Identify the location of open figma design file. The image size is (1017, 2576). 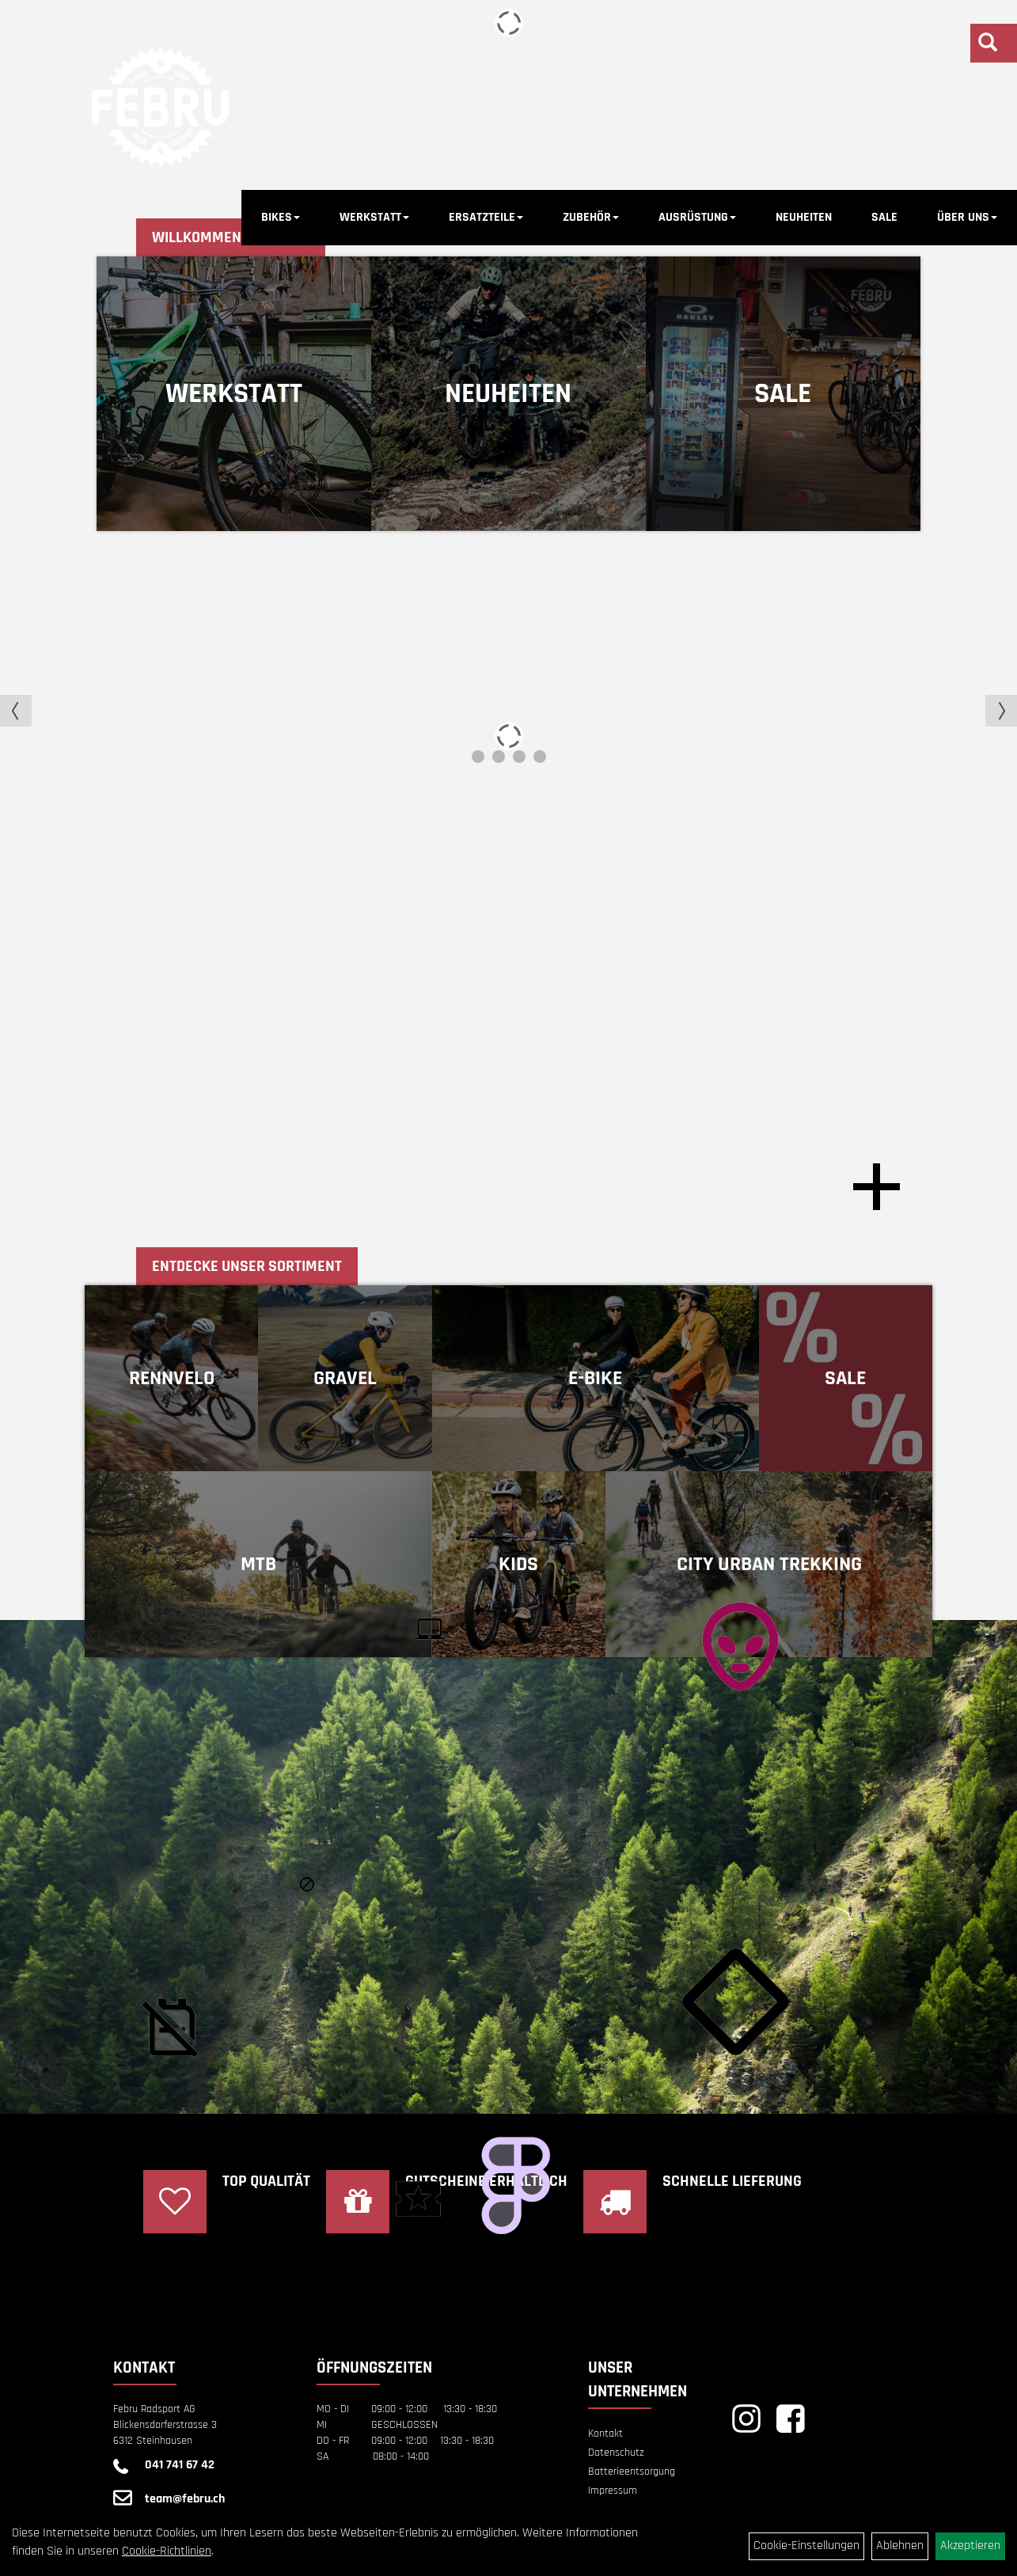
(514, 2183).